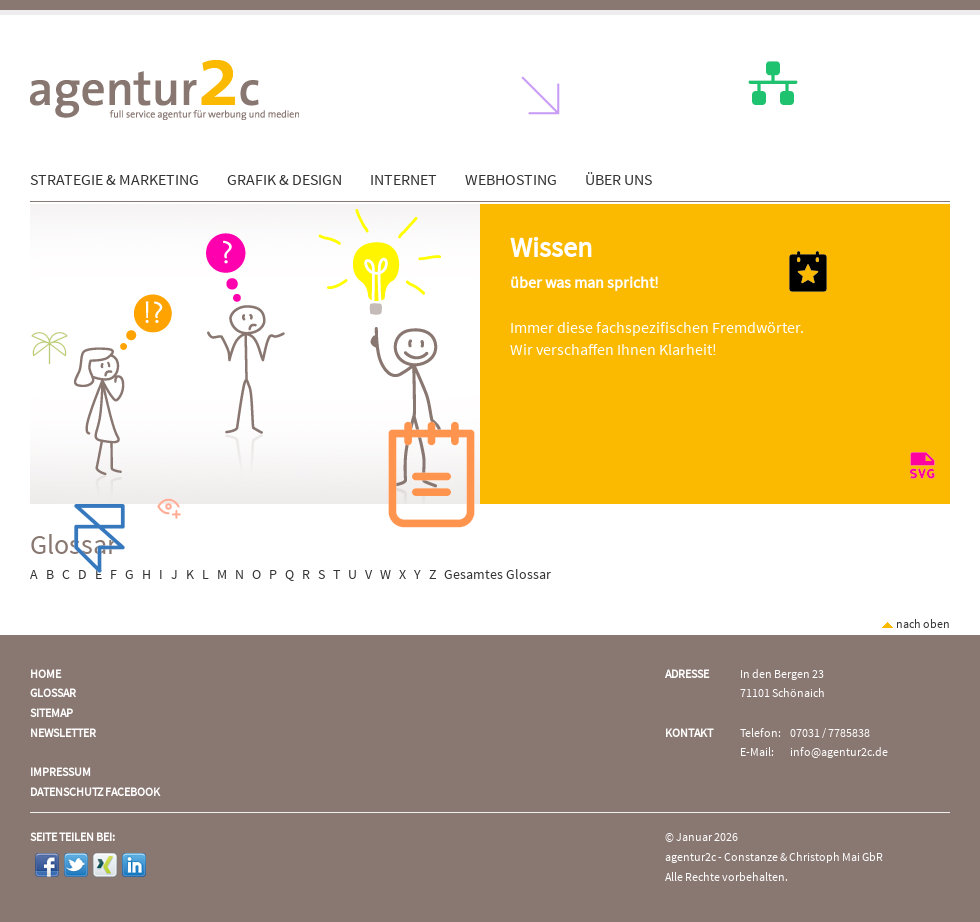  What do you see at coordinates (168, 506) in the screenshot?
I see `add to watchlist` at bounding box center [168, 506].